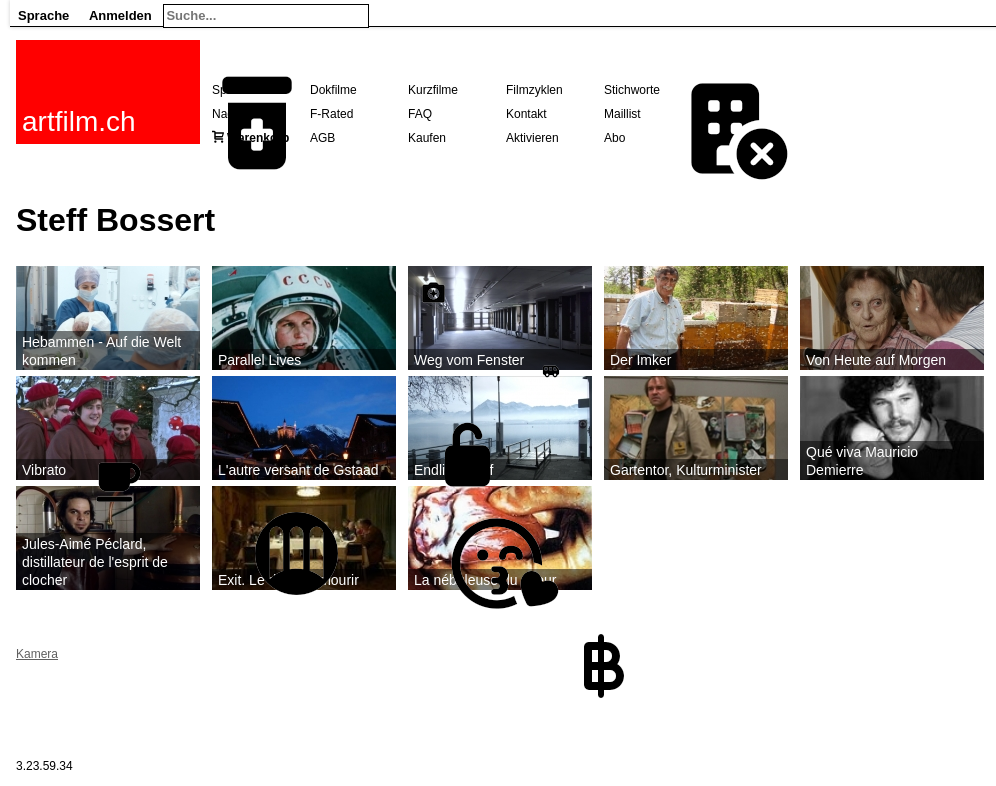 The width and height of the screenshot is (996, 786). I want to click on mizuni brand logo, so click(296, 553).